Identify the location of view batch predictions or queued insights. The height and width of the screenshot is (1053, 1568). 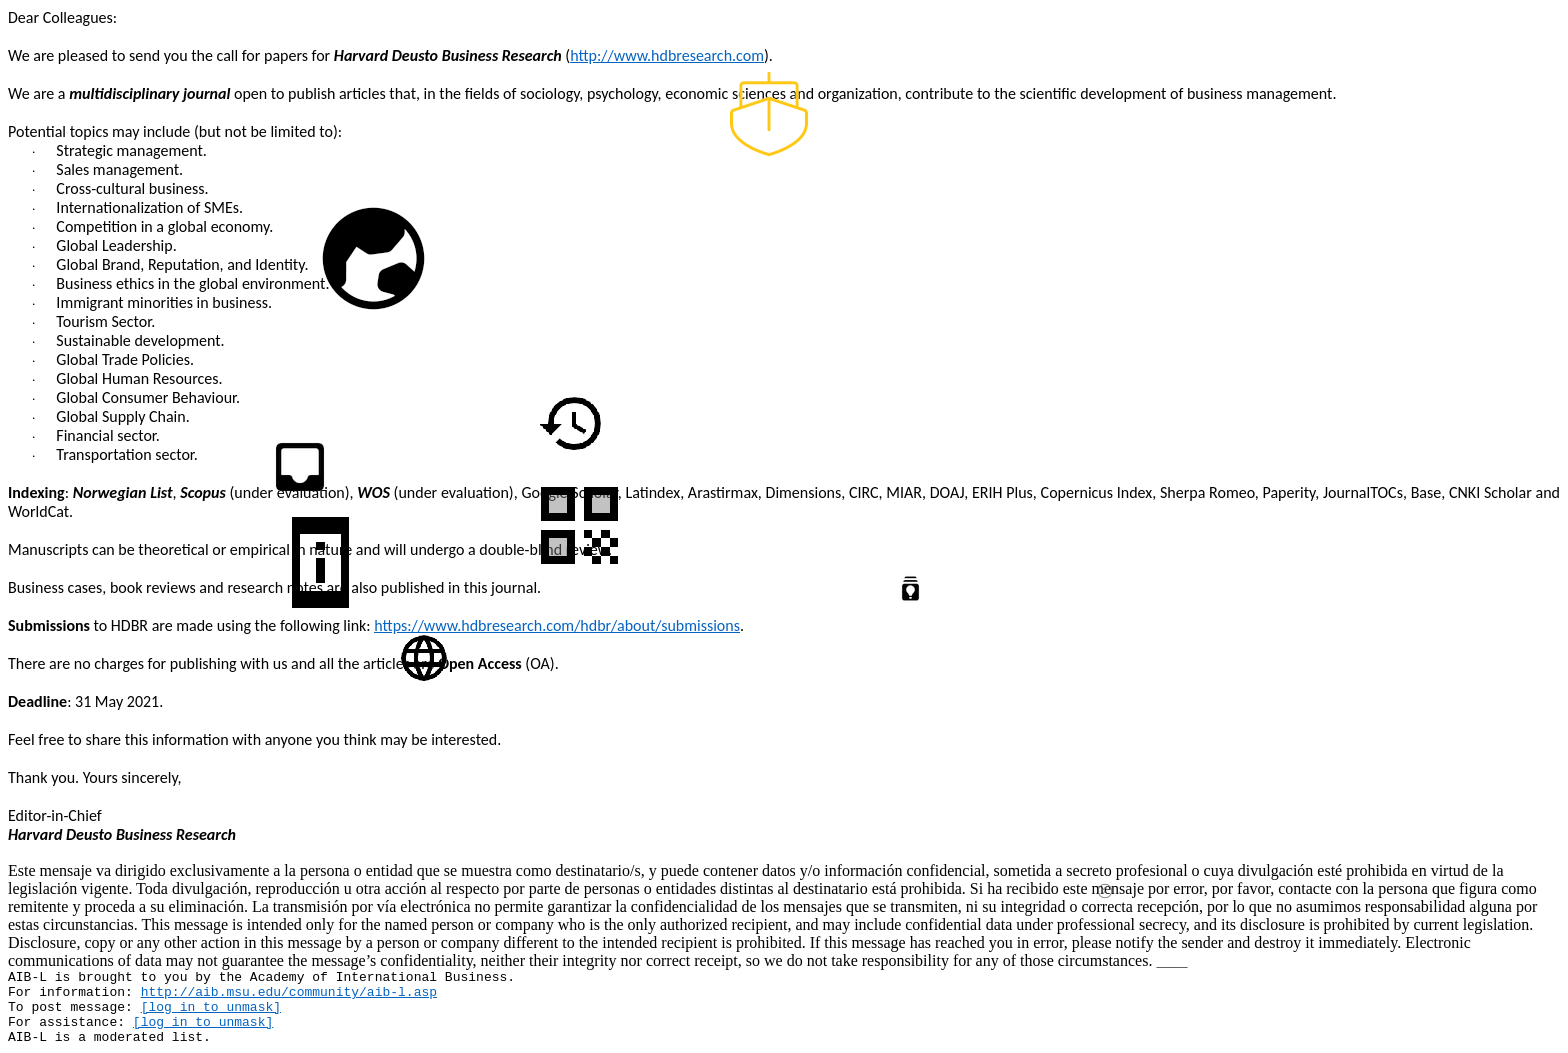
(910, 588).